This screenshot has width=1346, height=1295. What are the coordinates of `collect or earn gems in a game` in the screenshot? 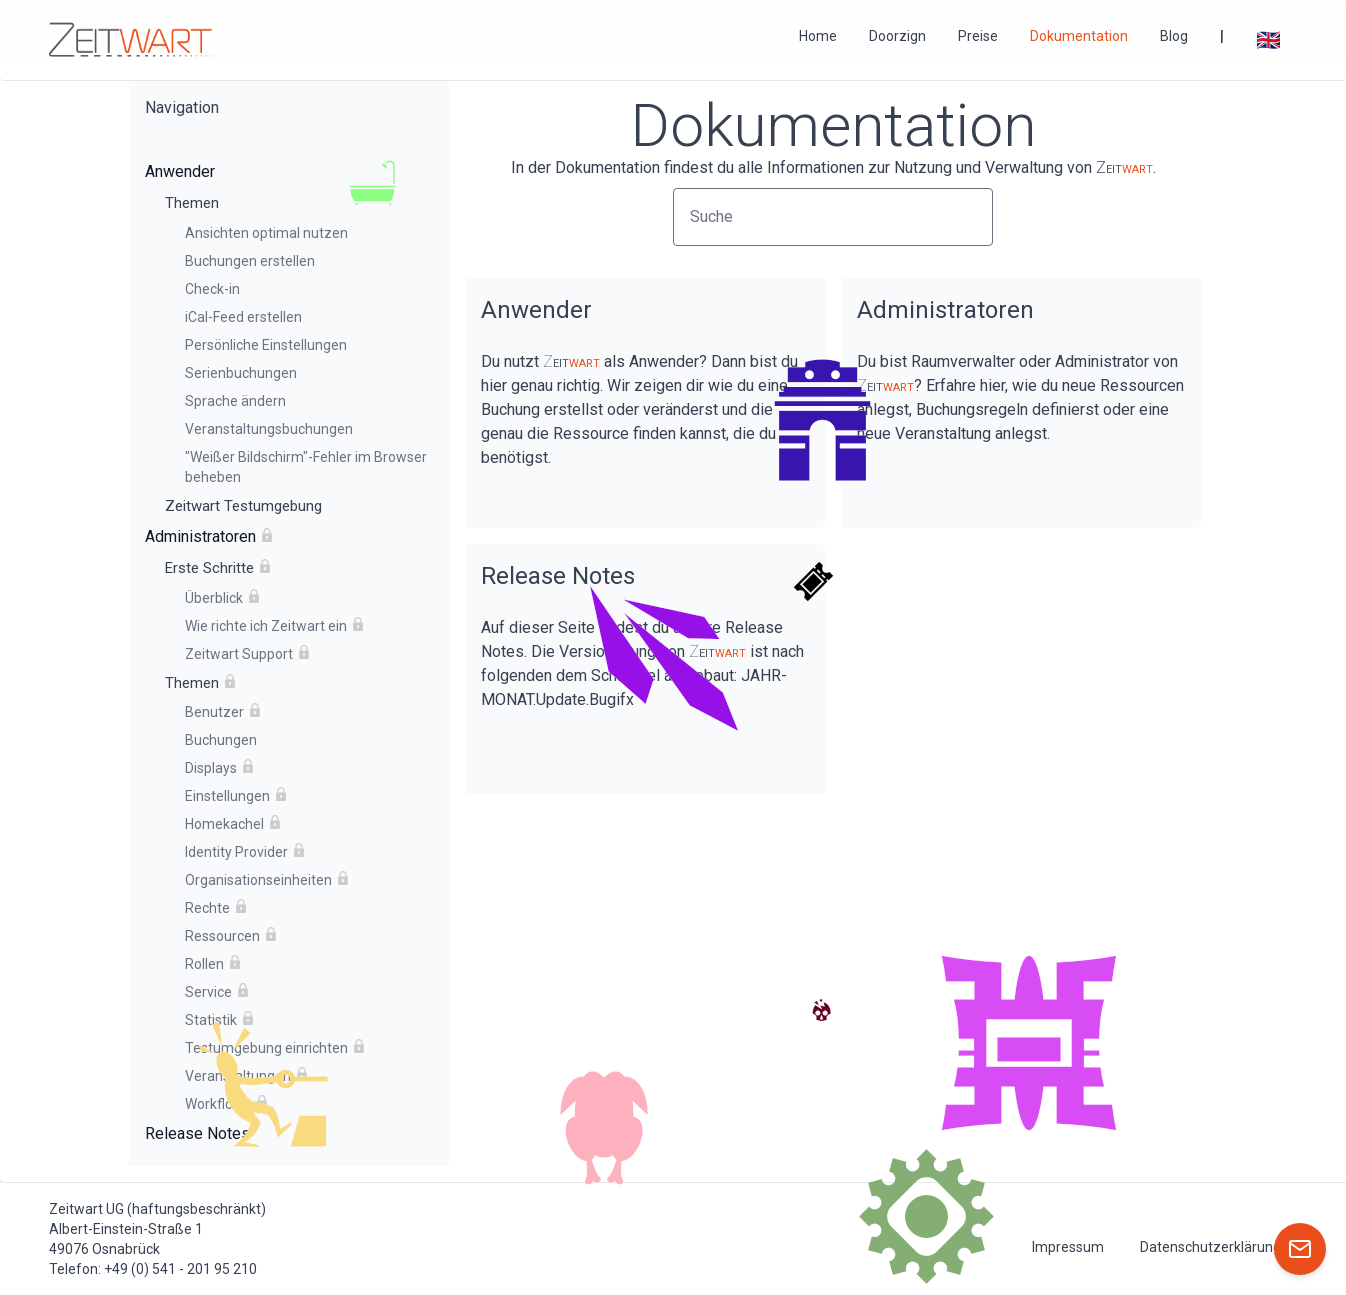 It's located at (663, 657).